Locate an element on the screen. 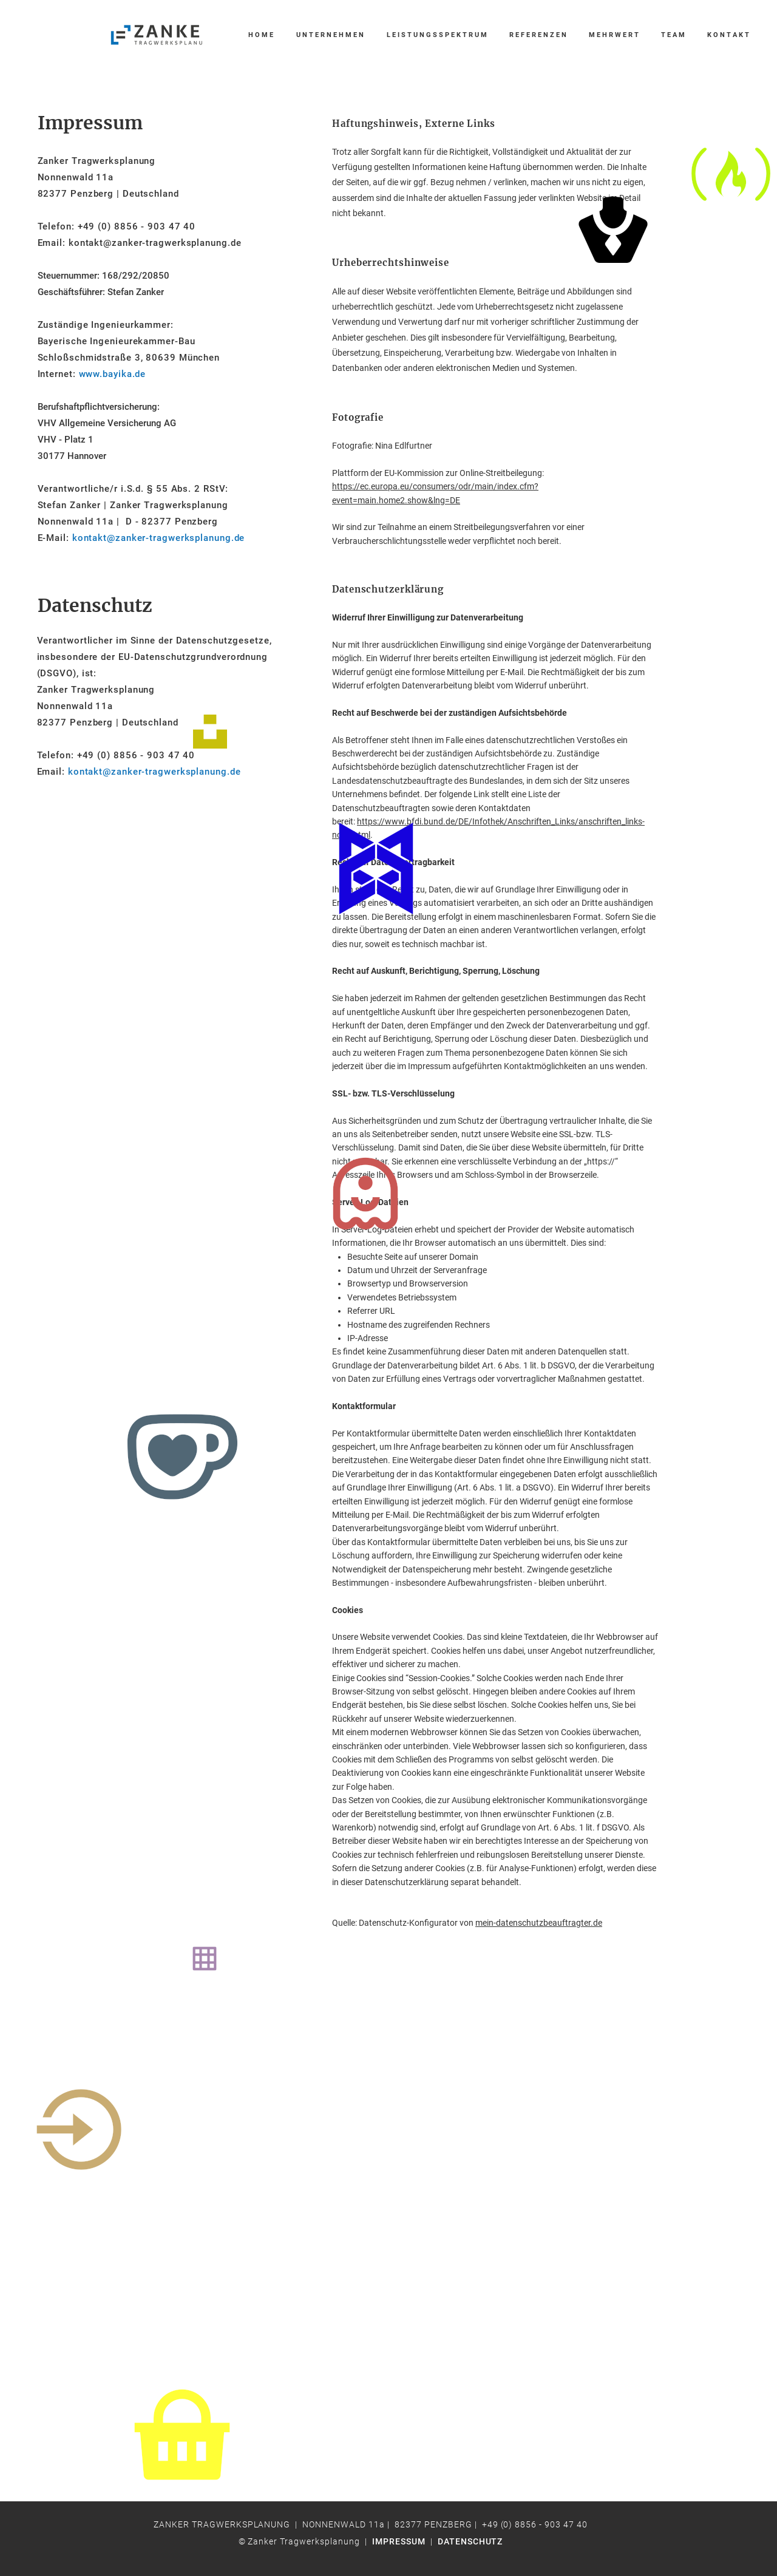  freeCodeCamp logo is located at coordinates (731, 174).